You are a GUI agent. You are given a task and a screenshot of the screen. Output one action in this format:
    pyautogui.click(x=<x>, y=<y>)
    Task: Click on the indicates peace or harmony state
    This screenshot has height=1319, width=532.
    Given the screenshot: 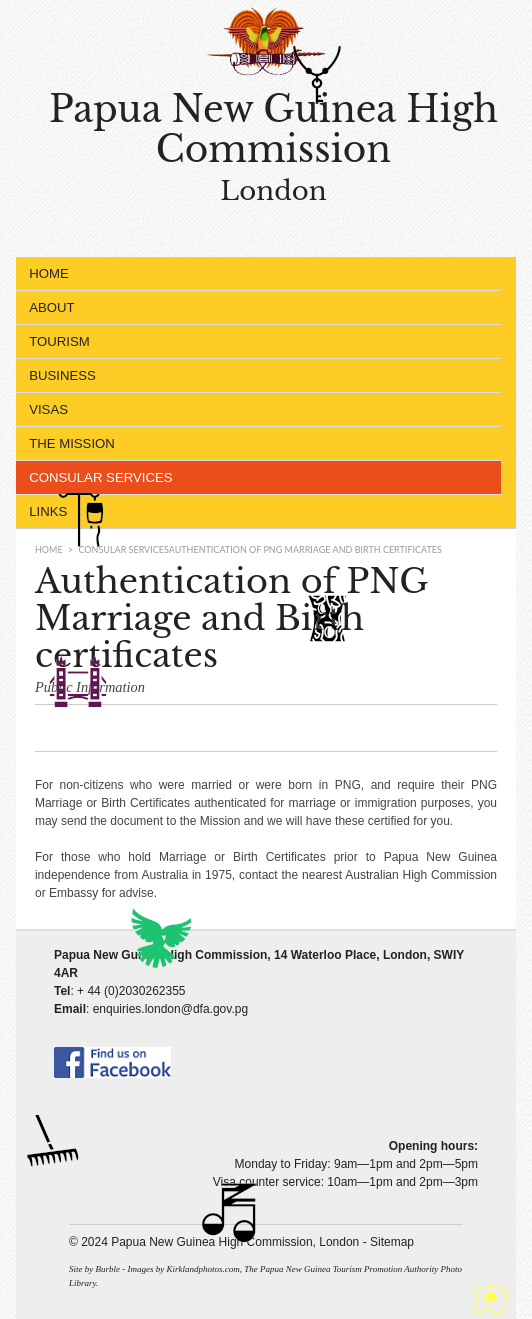 What is the action you would take?
    pyautogui.click(x=161, y=939)
    